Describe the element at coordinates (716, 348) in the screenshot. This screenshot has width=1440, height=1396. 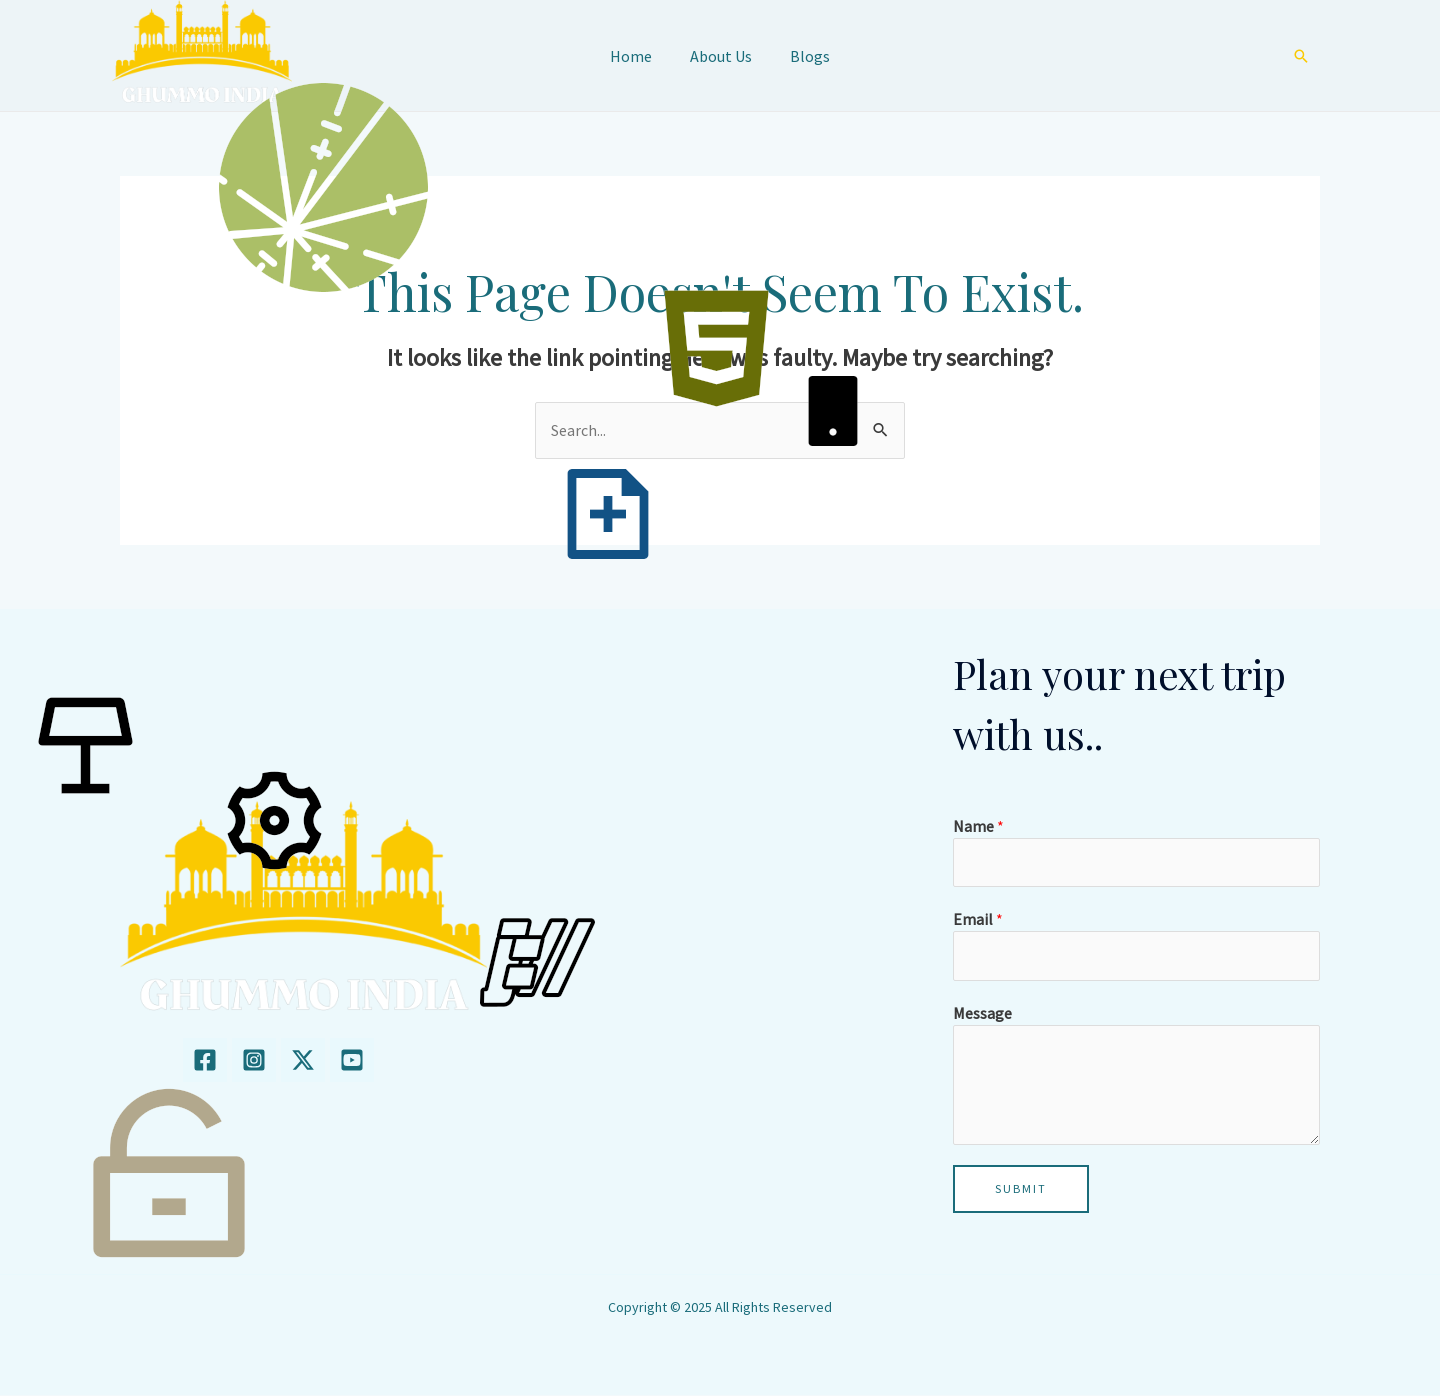
I see `indicates HTML5 technology or web development` at that location.